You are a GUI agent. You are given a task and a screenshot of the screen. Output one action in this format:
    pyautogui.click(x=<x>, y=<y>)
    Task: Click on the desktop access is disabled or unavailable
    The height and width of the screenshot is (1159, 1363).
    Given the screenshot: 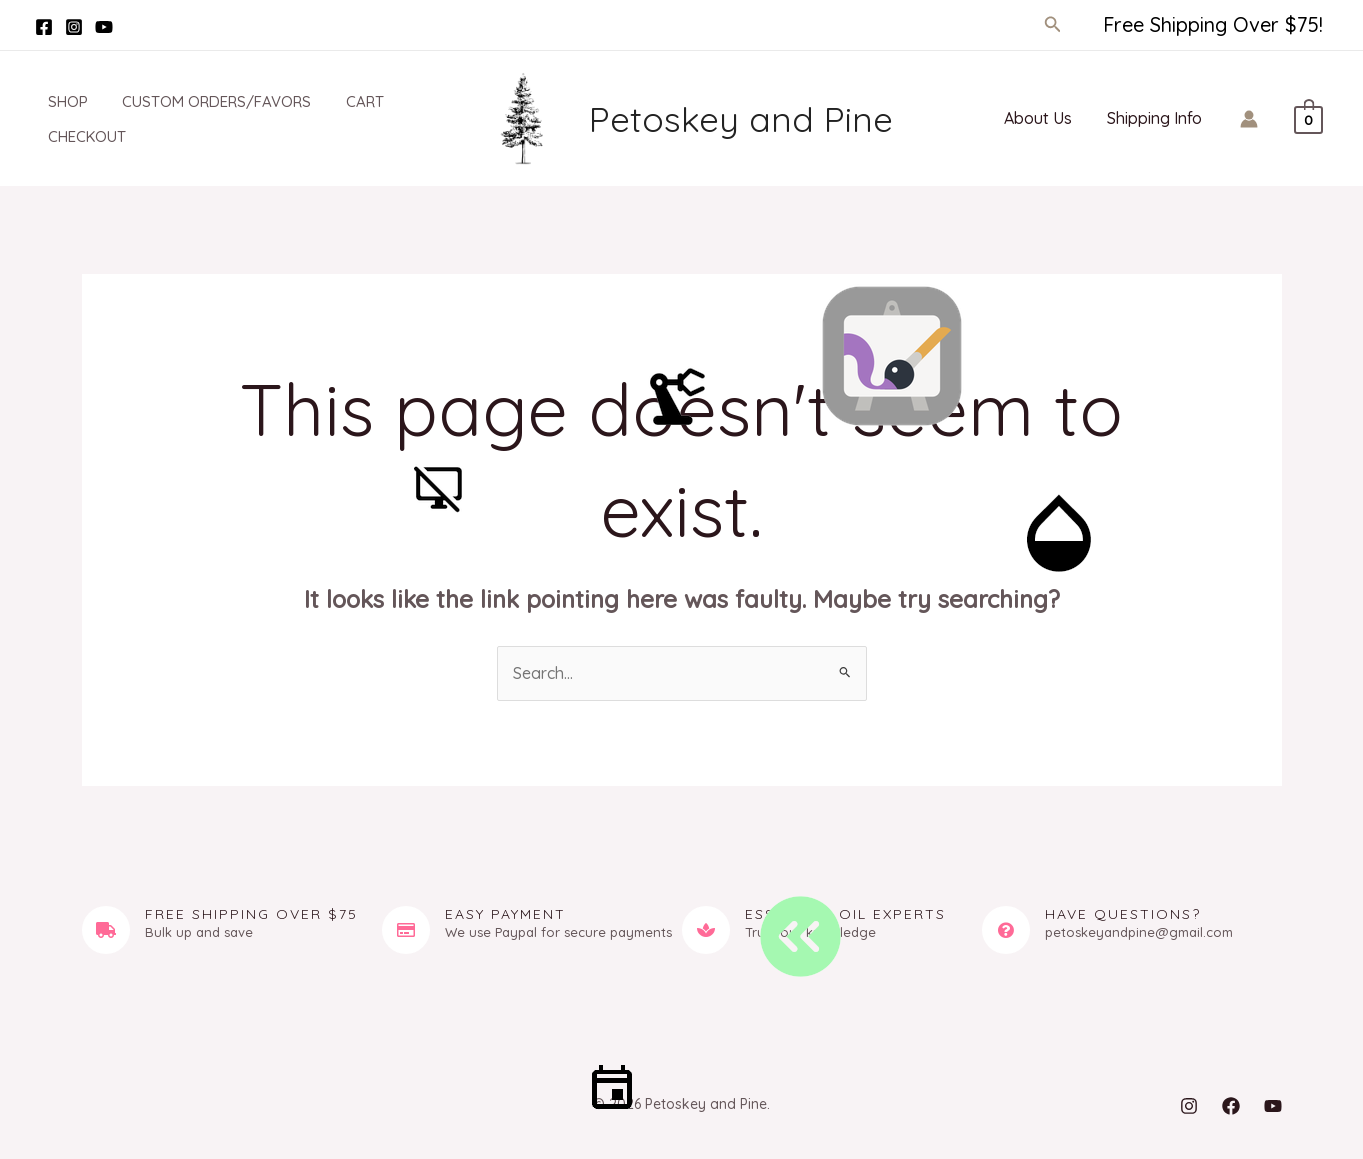 What is the action you would take?
    pyautogui.click(x=439, y=488)
    